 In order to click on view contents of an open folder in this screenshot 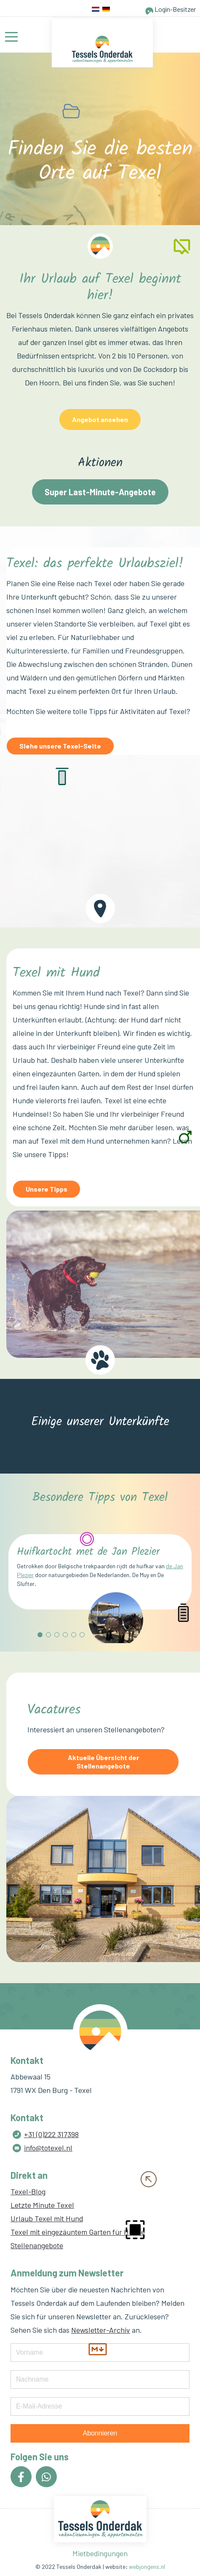, I will do `click(71, 111)`.